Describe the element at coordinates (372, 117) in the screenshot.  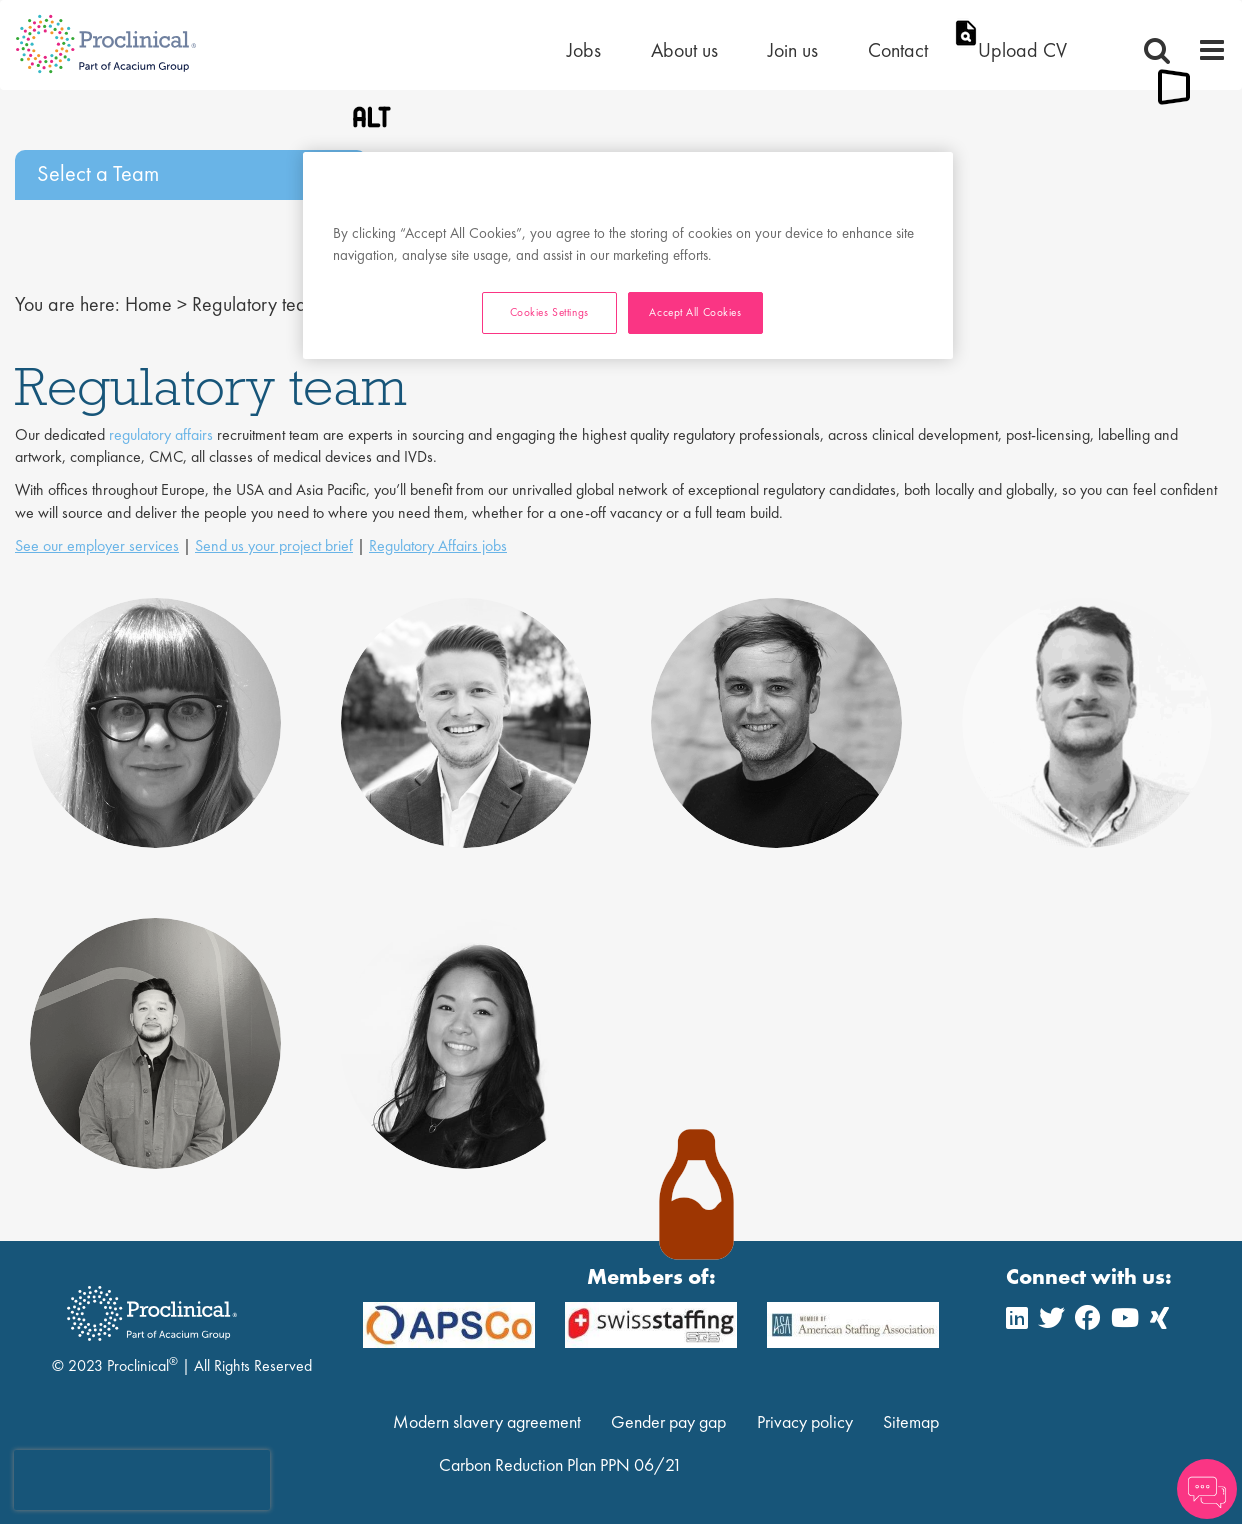
I see `keyboard alt key indicator` at that location.